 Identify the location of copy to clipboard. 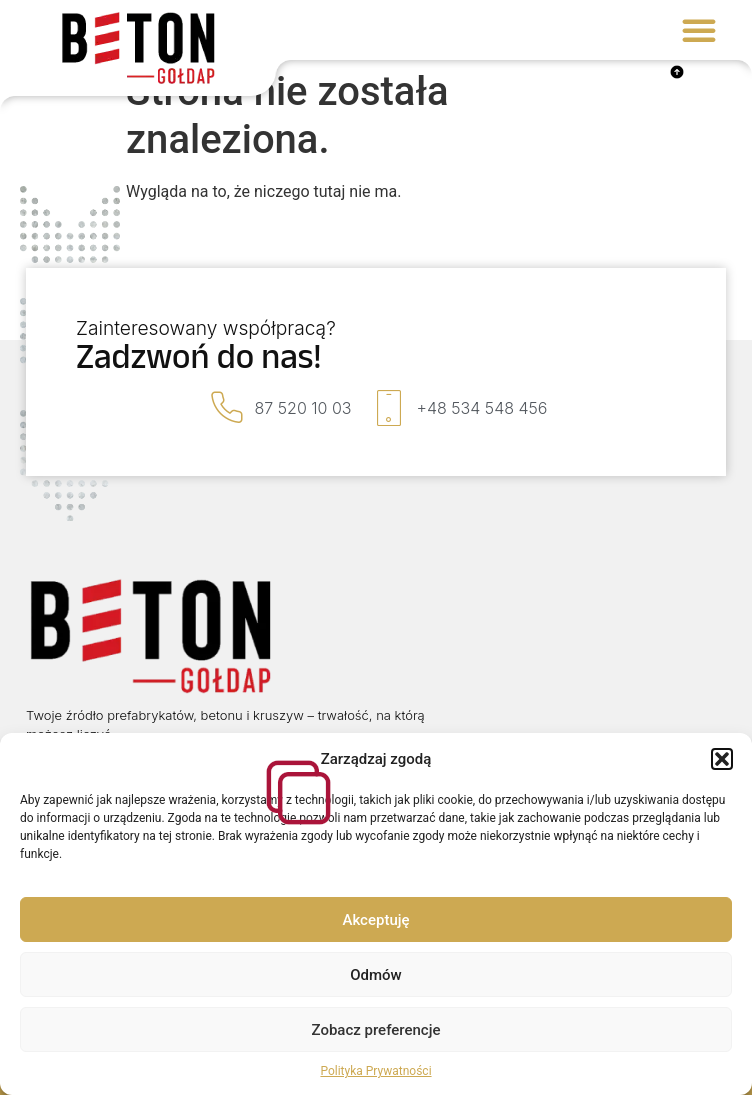
(298, 792).